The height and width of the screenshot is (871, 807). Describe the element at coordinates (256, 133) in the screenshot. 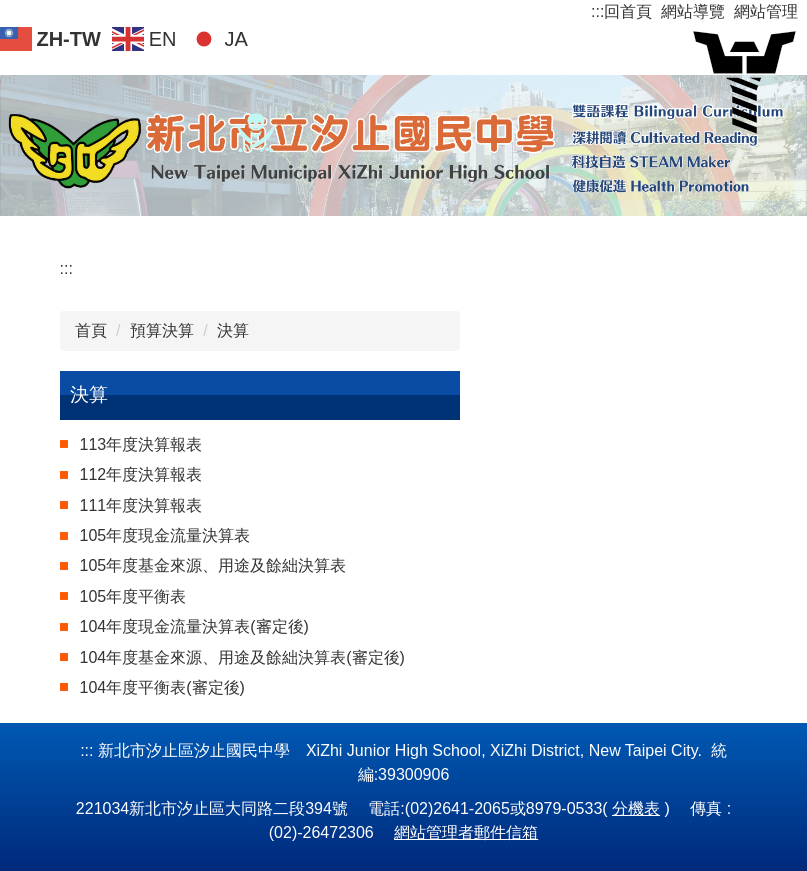

I see `indicates pirate or seafaring game mode` at that location.